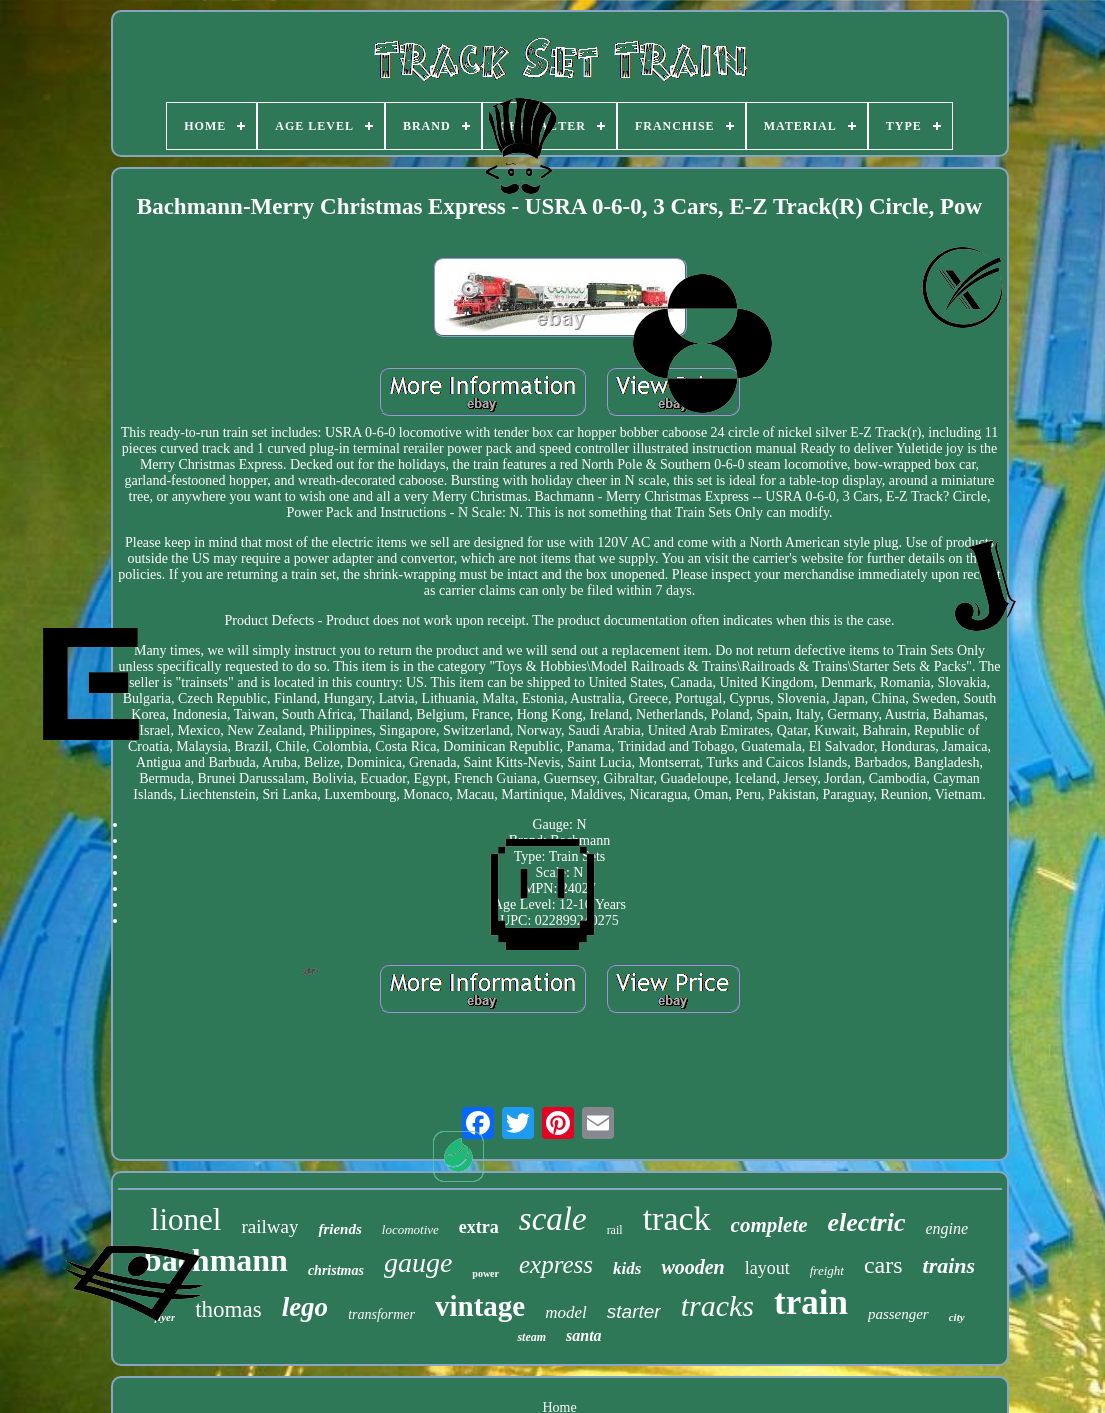 This screenshot has height=1413, width=1105. What do you see at coordinates (962, 287) in the screenshot?
I see `vexxhost cloud hosting service logo` at bounding box center [962, 287].